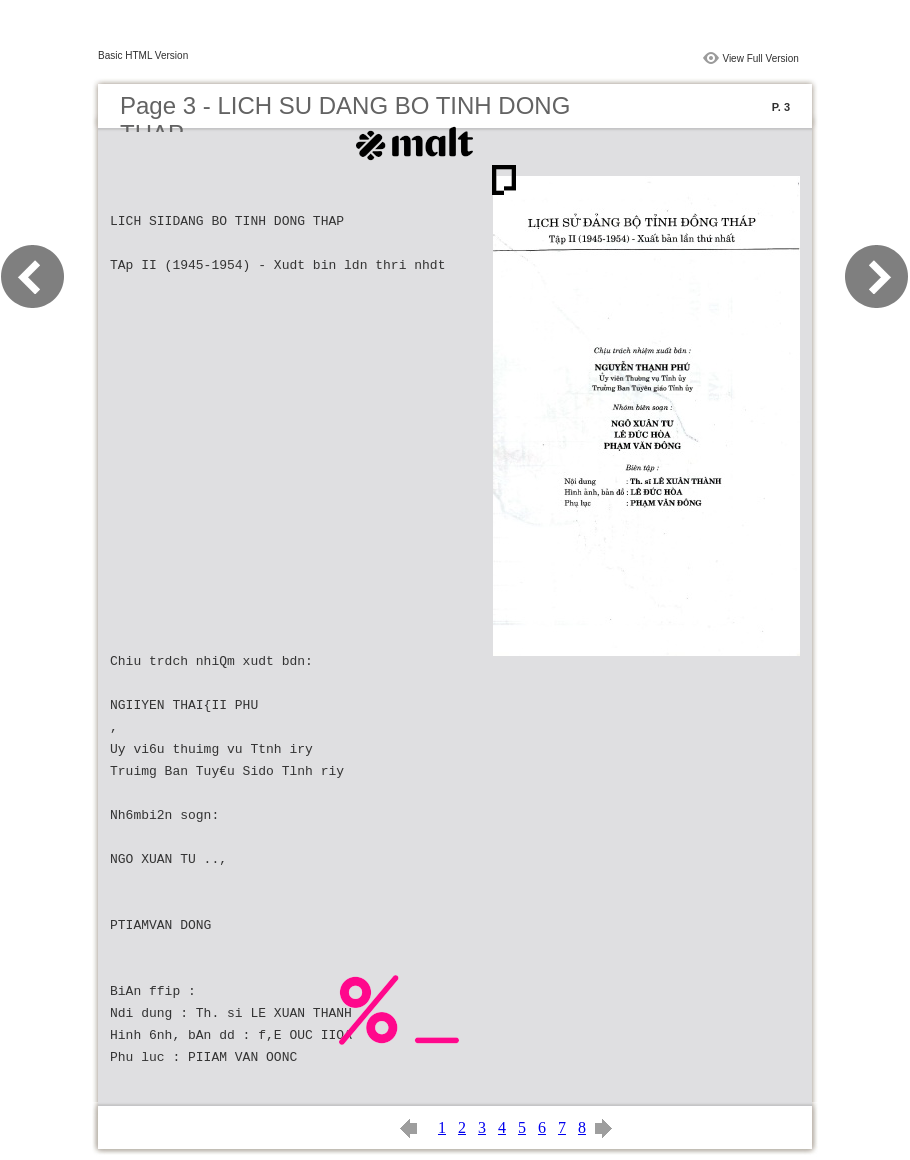  Describe the element at coordinates (399, 1010) in the screenshot. I see `zsh shell or terminal application` at that location.